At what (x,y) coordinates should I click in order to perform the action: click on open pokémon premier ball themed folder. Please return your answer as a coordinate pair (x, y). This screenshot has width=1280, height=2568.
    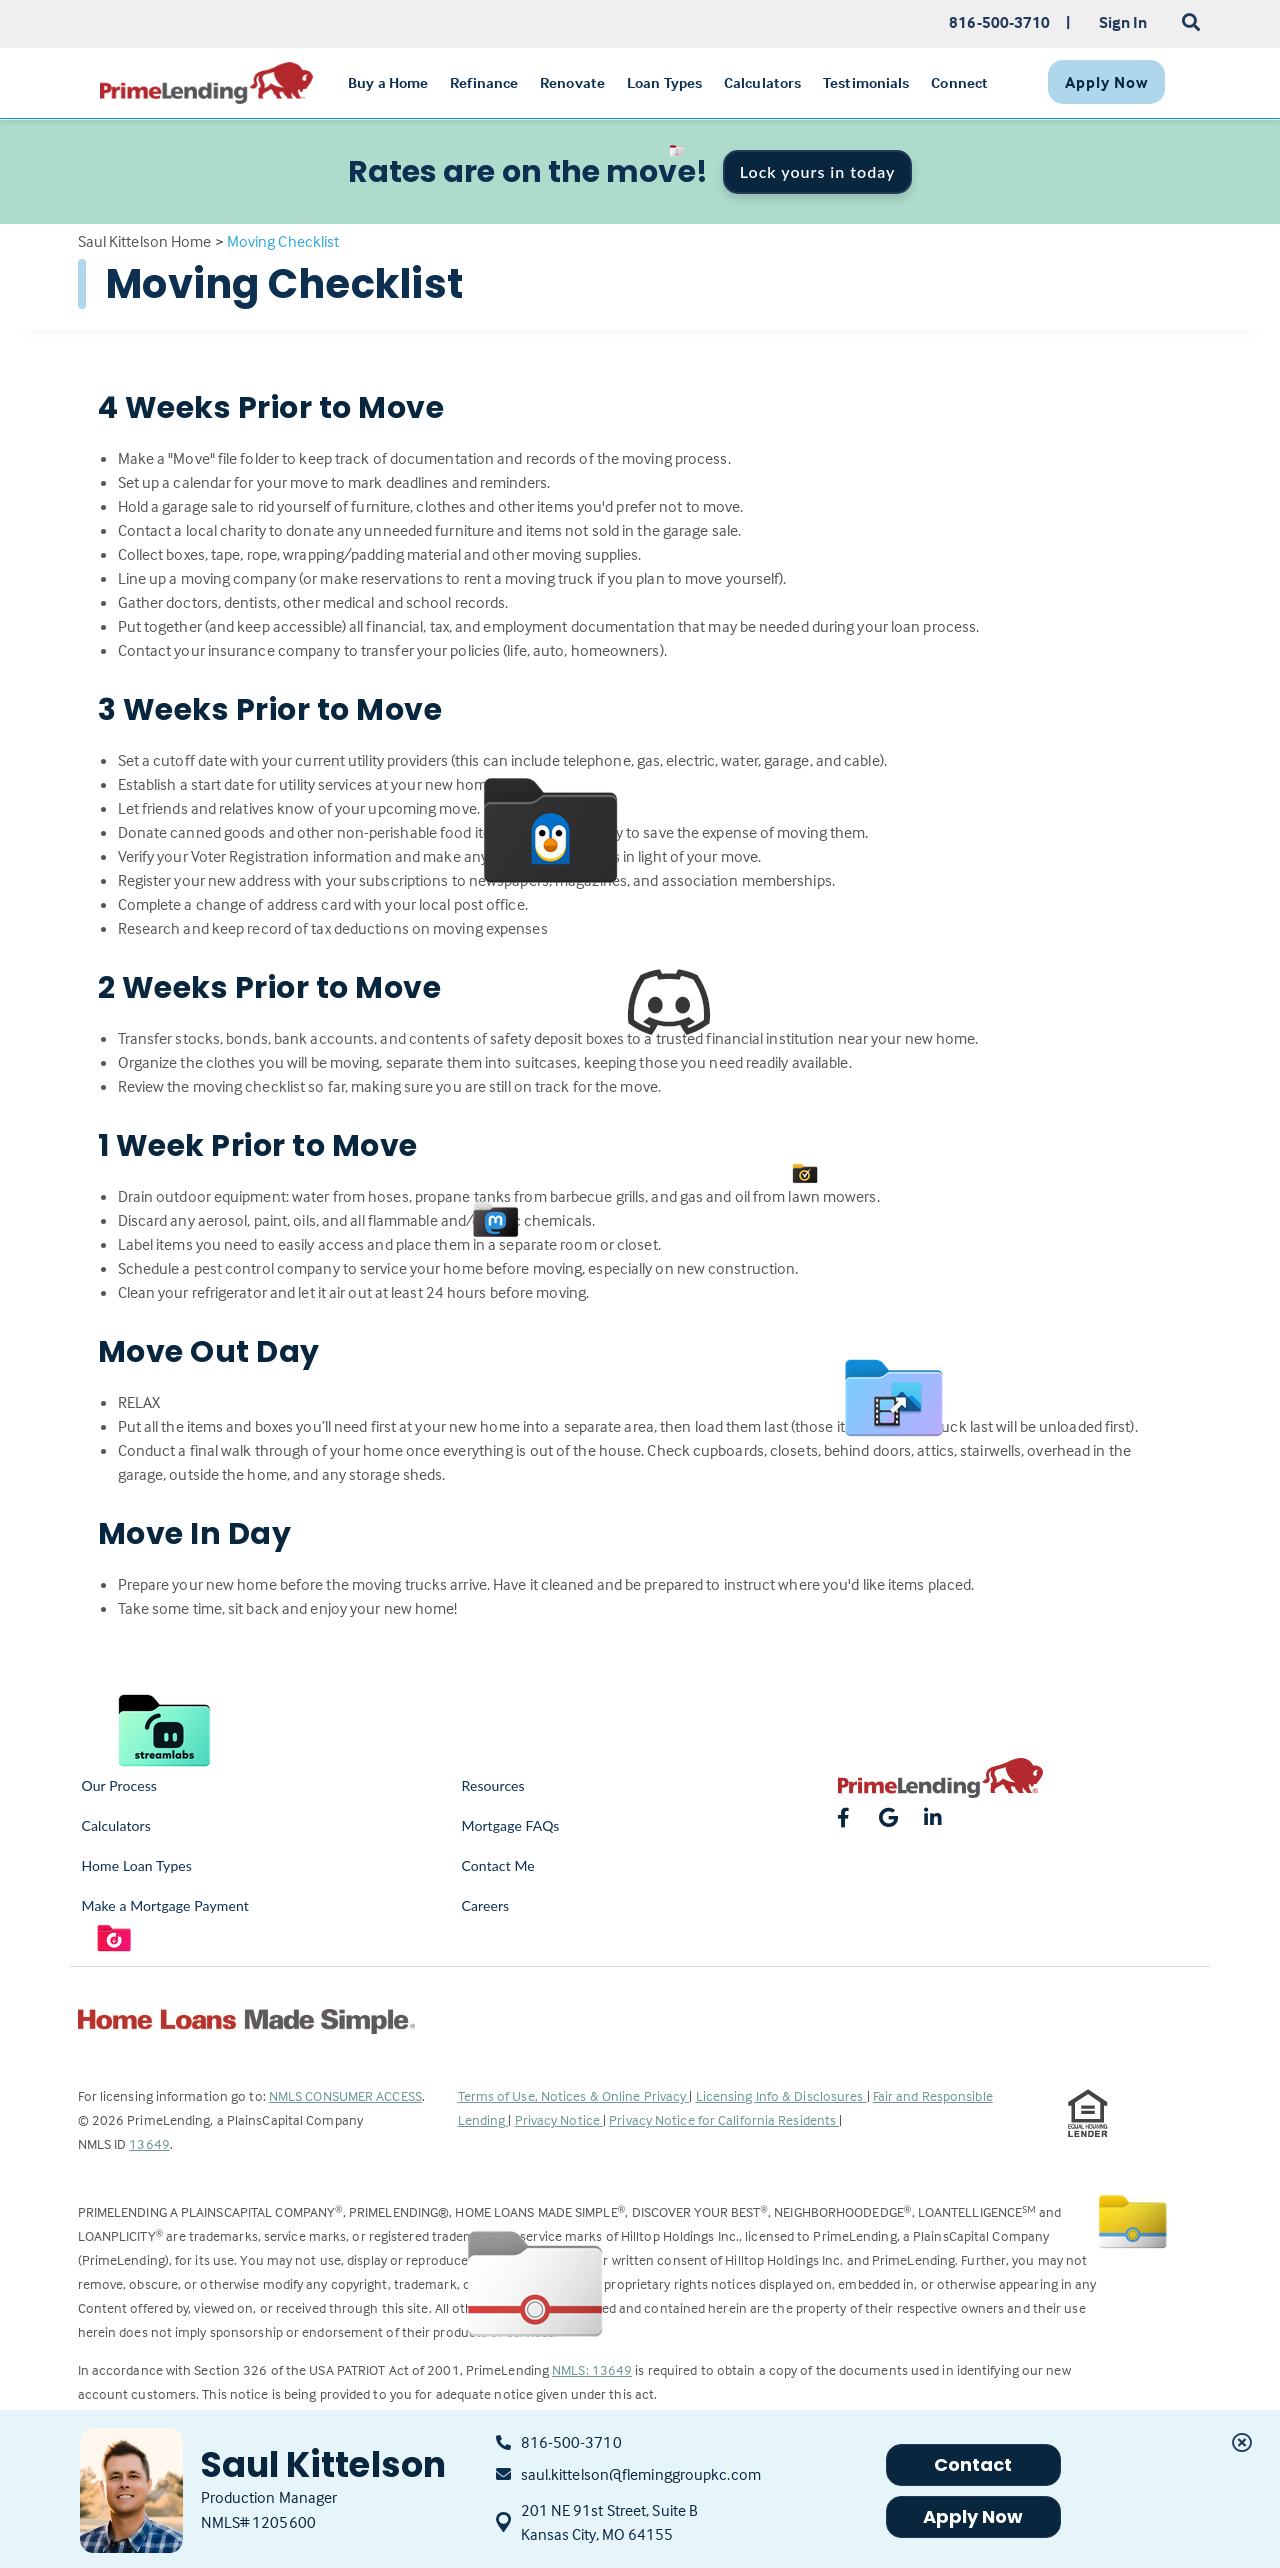
    Looking at the image, I should click on (534, 2287).